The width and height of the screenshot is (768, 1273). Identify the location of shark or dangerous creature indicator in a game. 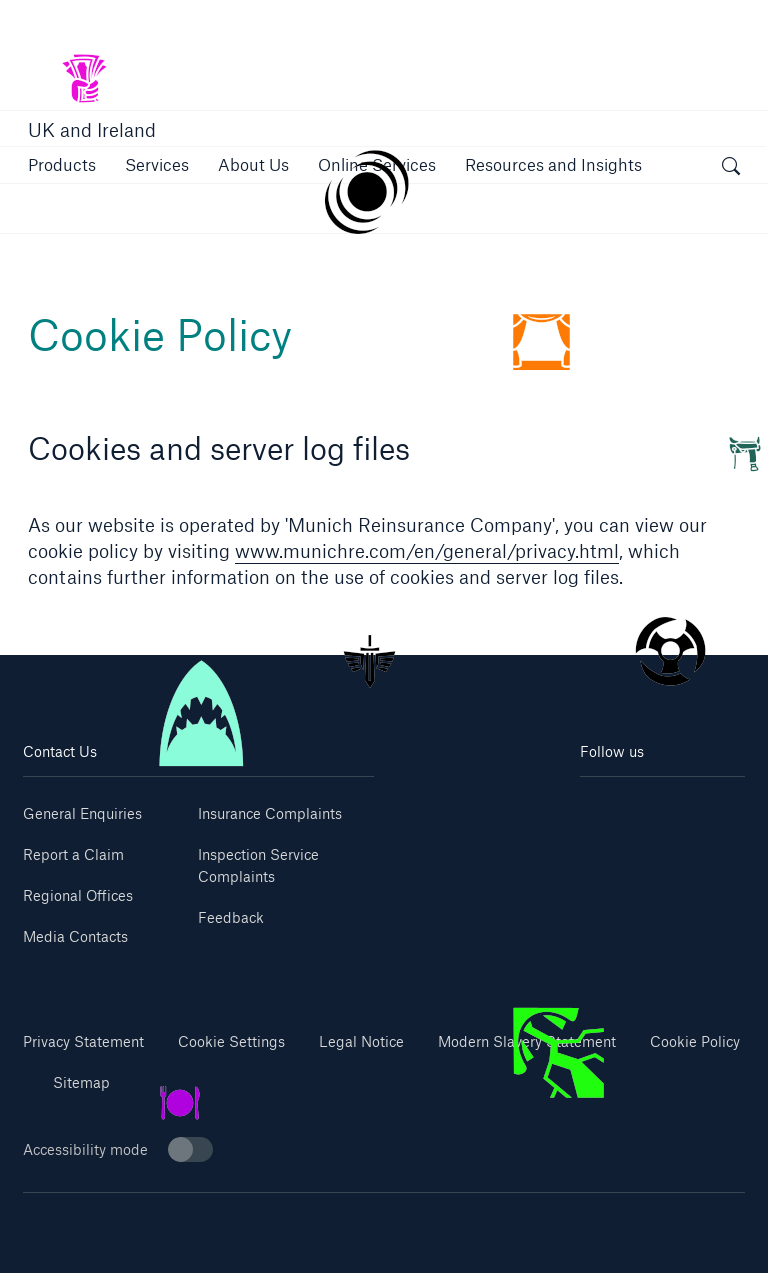
(201, 713).